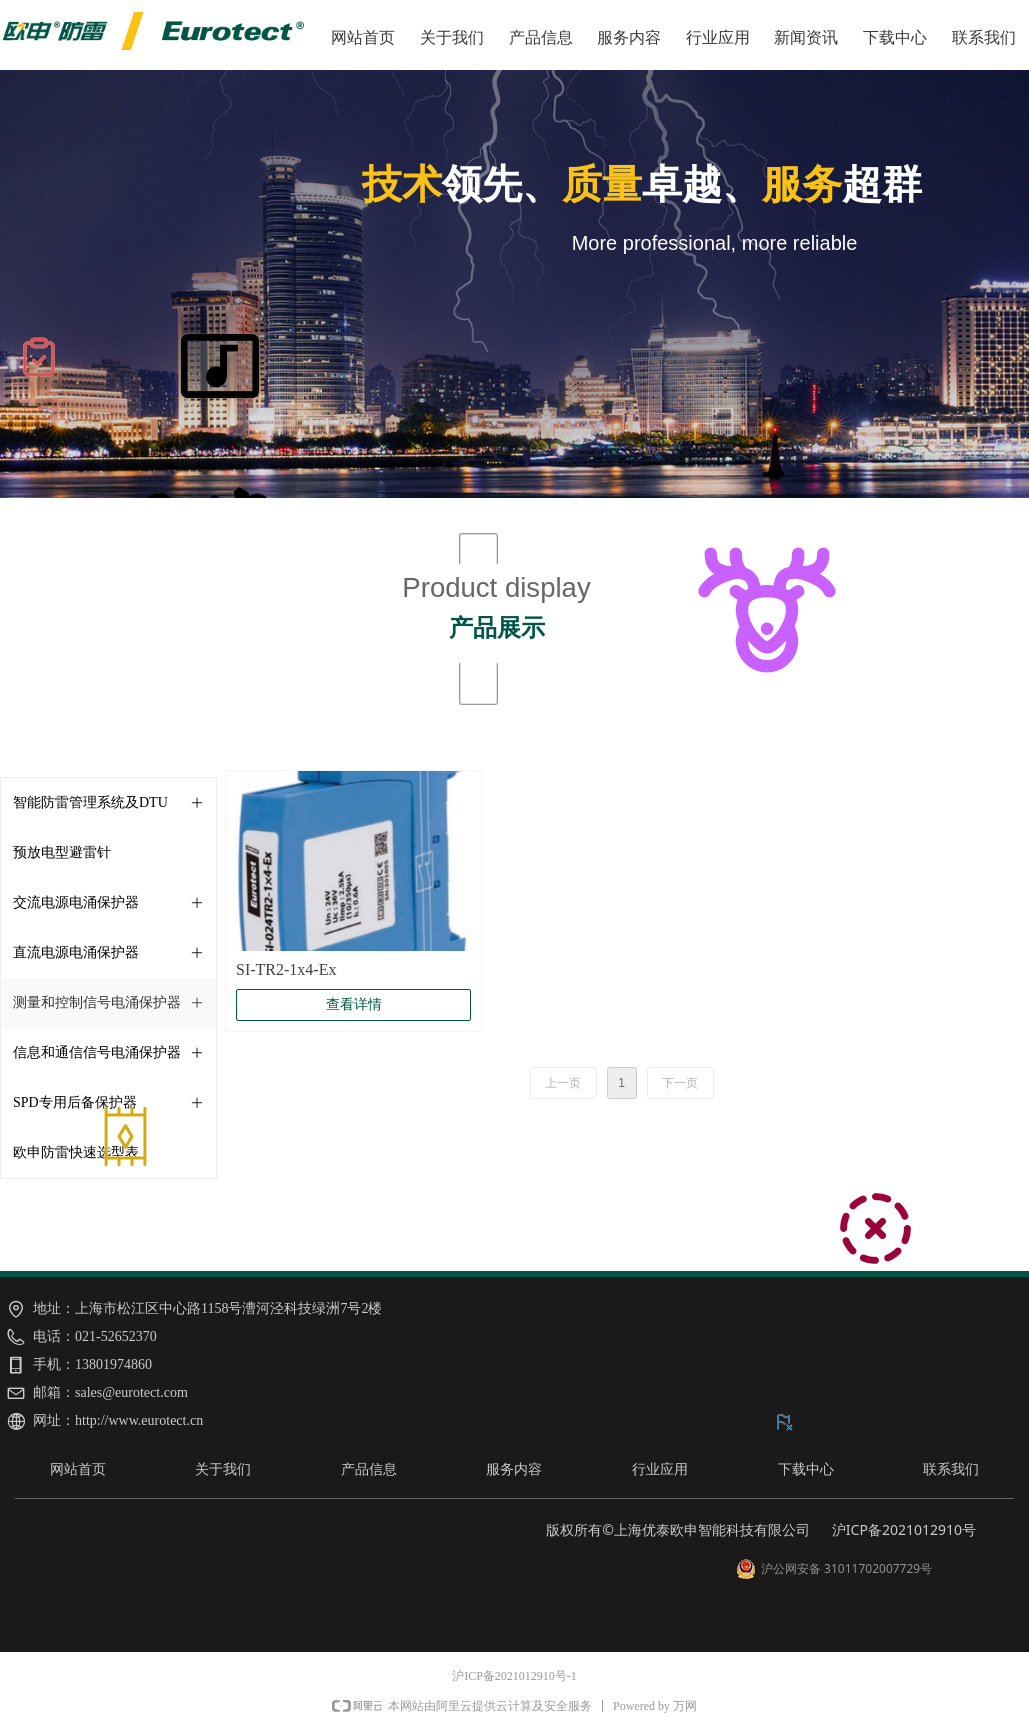  Describe the element at coordinates (767, 610) in the screenshot. I see `wildlife or nature category` at that location.